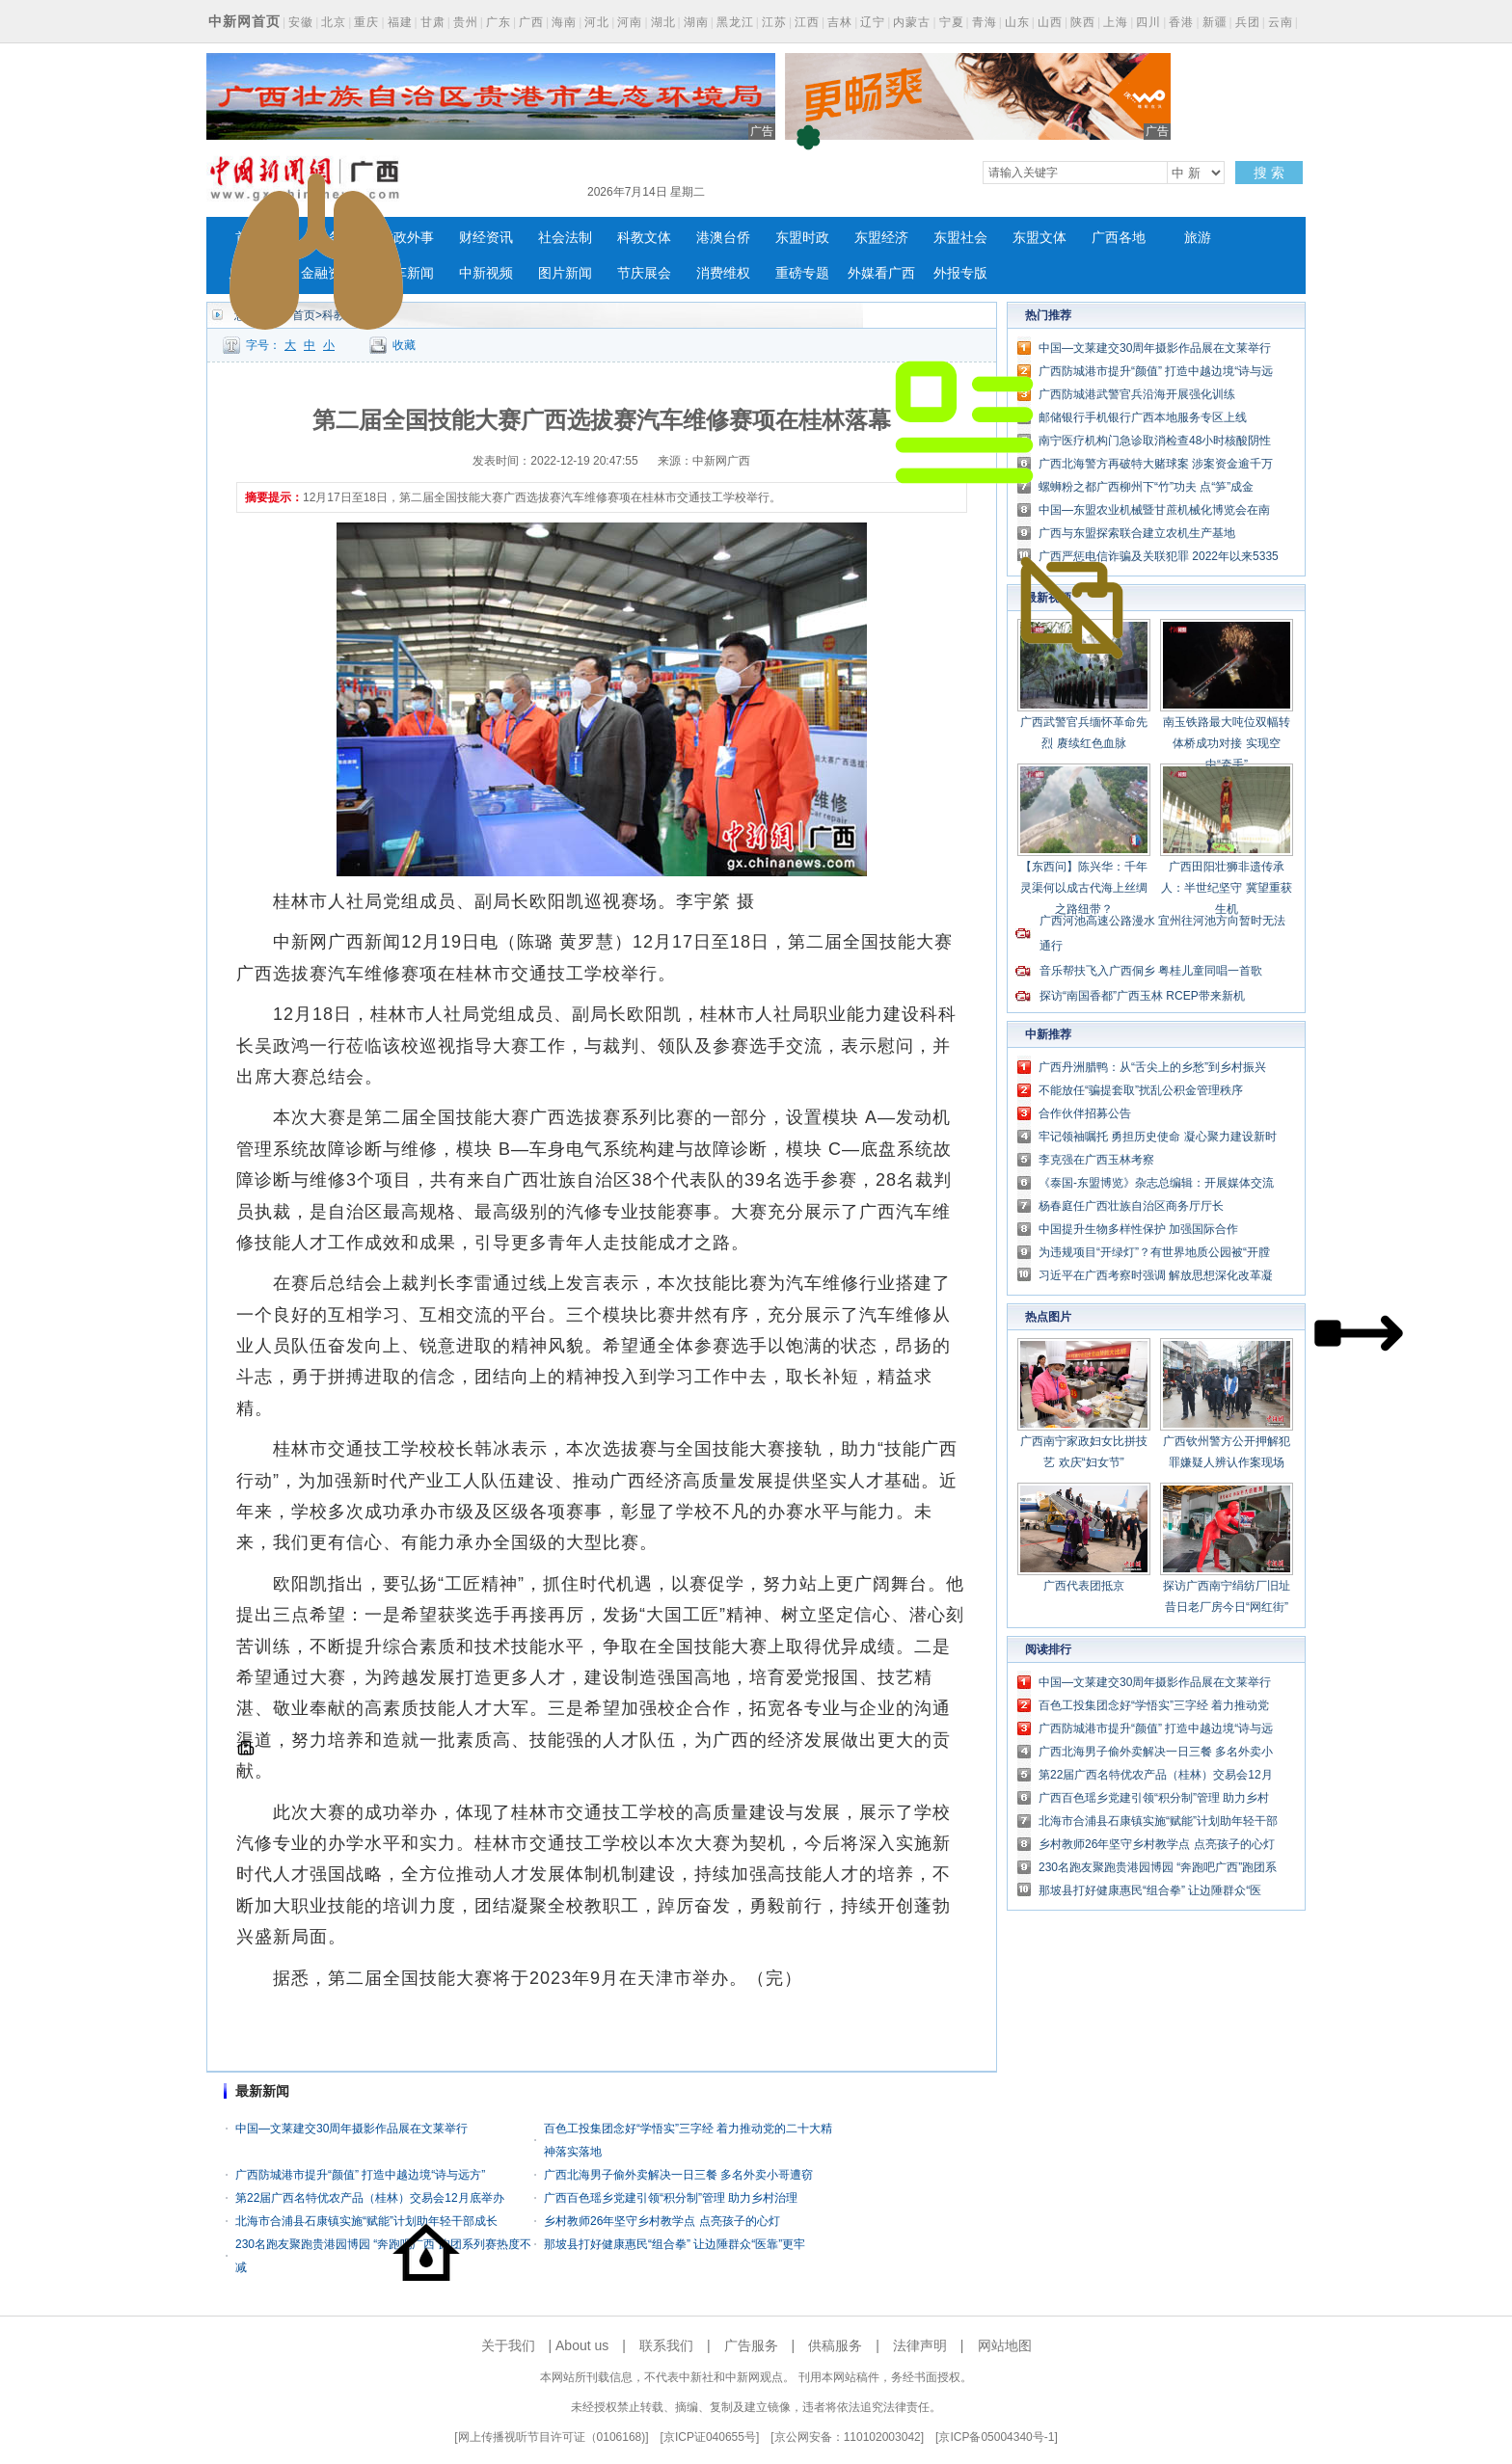 Image resolution: width=1512 pixels, height=2464 pixels. I want to click on devices are disconnected or unavailable, so click(1071, 607).